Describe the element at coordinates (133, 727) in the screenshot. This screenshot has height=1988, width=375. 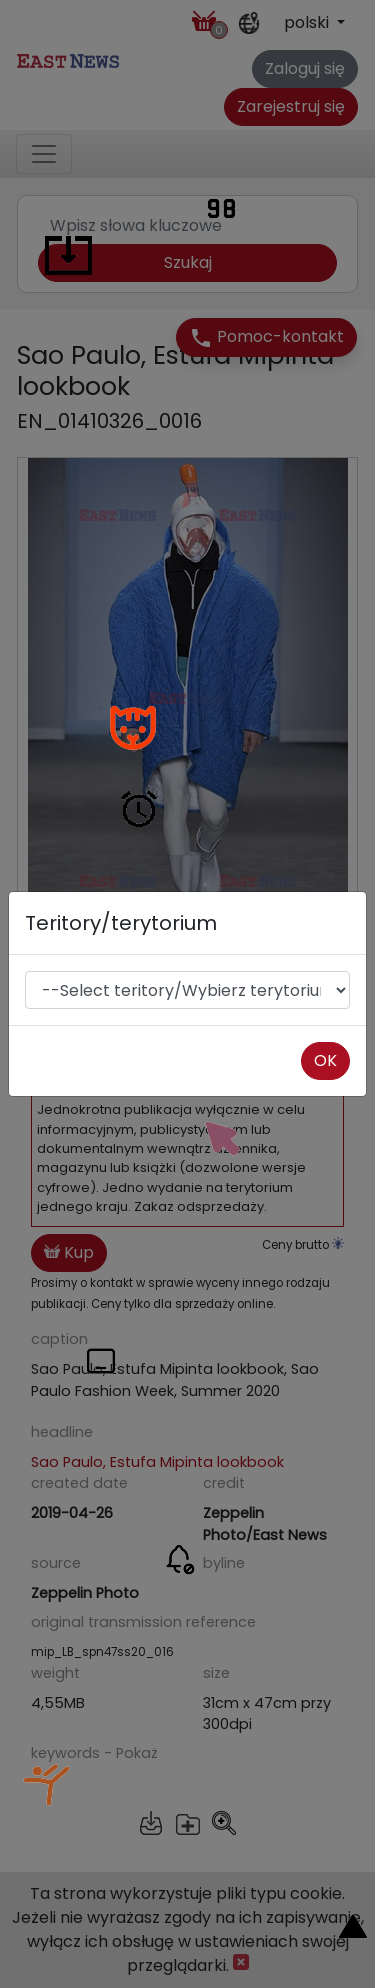
I see `view pet-related content or settings` at that location.